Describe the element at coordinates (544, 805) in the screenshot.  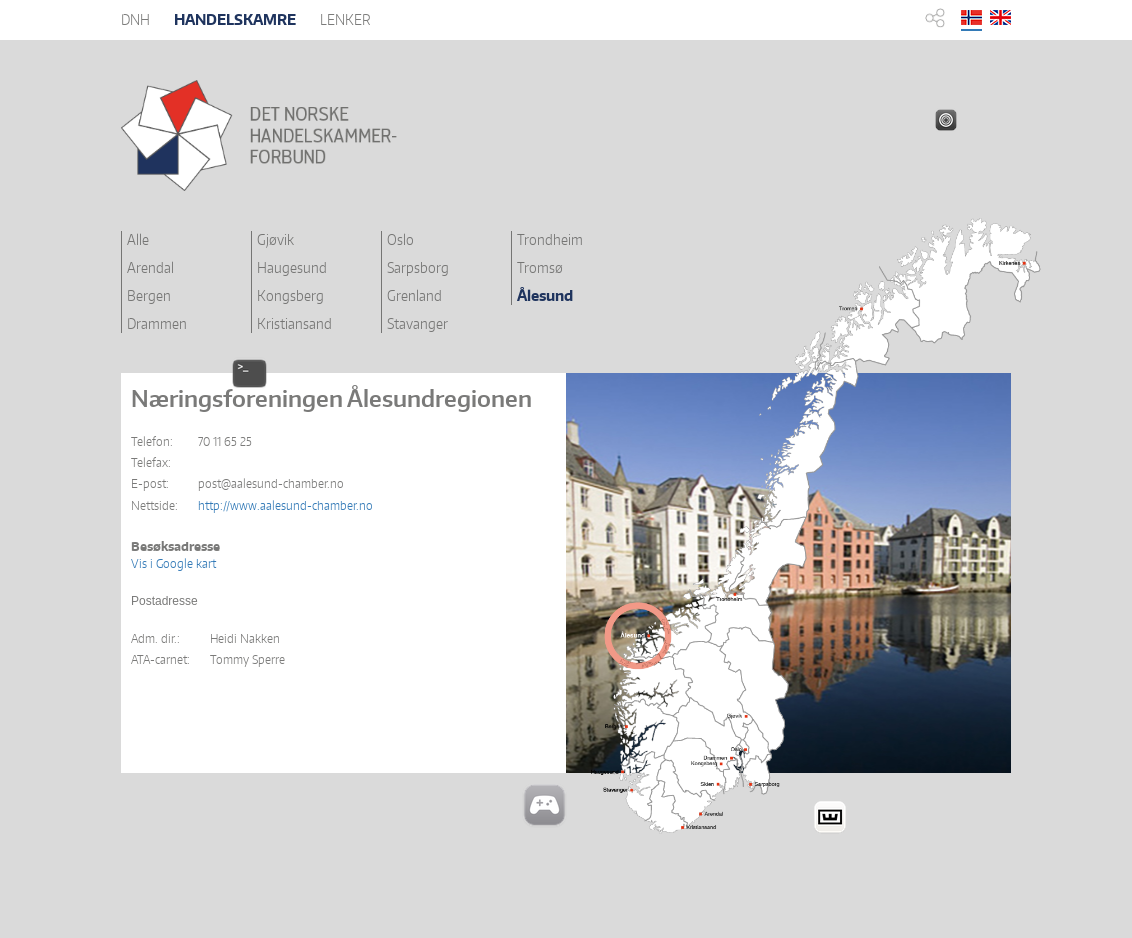
I see `access gaming preferences and settings` at that location.